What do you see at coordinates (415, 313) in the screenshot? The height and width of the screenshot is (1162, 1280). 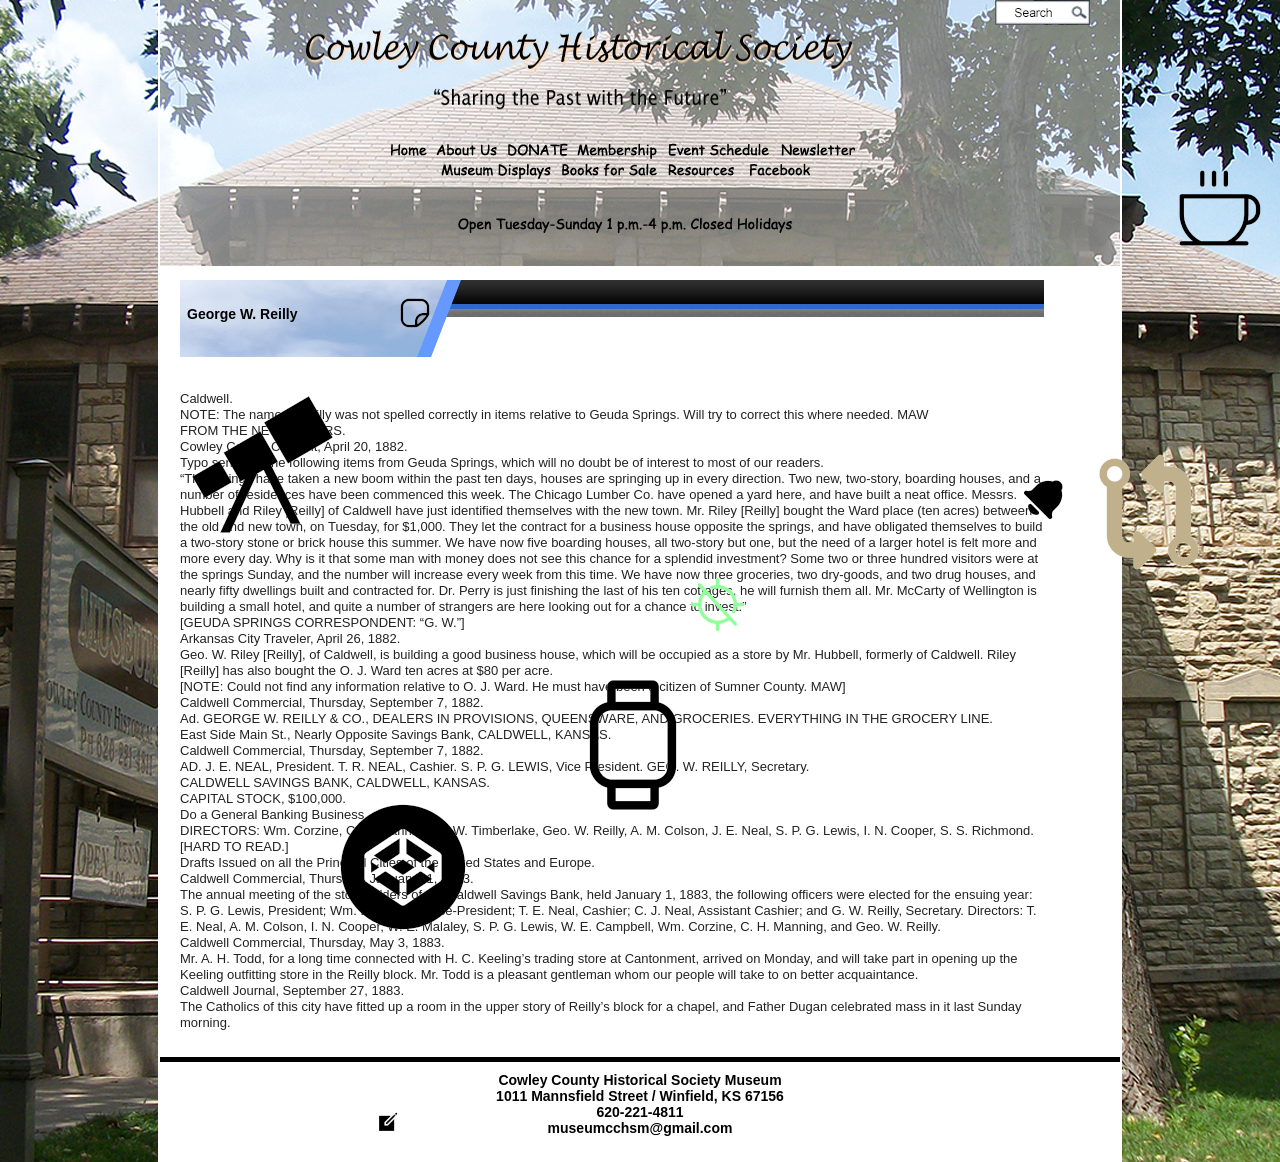 I see `add a sticker to your message` at bounding box center [415, 313].